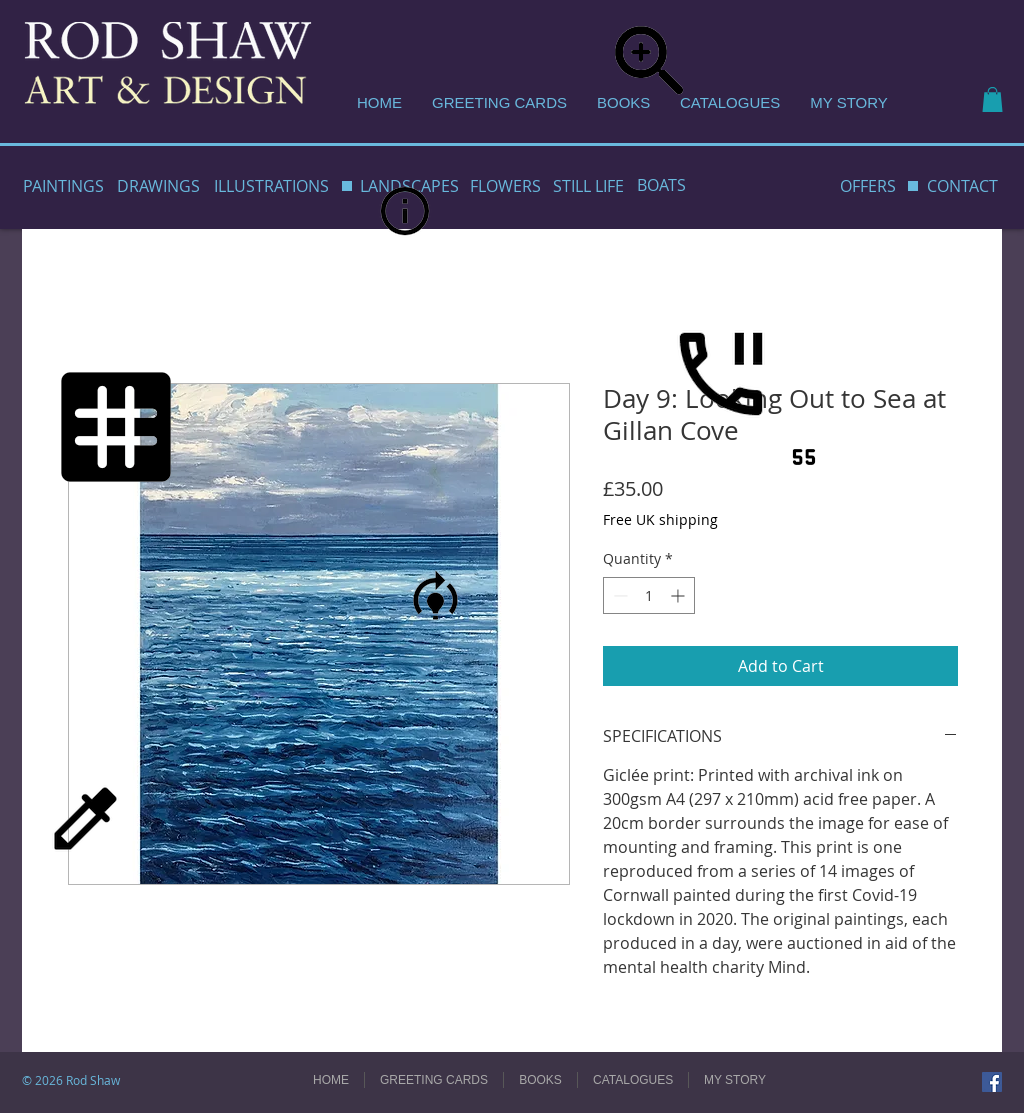  I want to click on indicates item number 55 in a list or sequence, so click(804, 457).